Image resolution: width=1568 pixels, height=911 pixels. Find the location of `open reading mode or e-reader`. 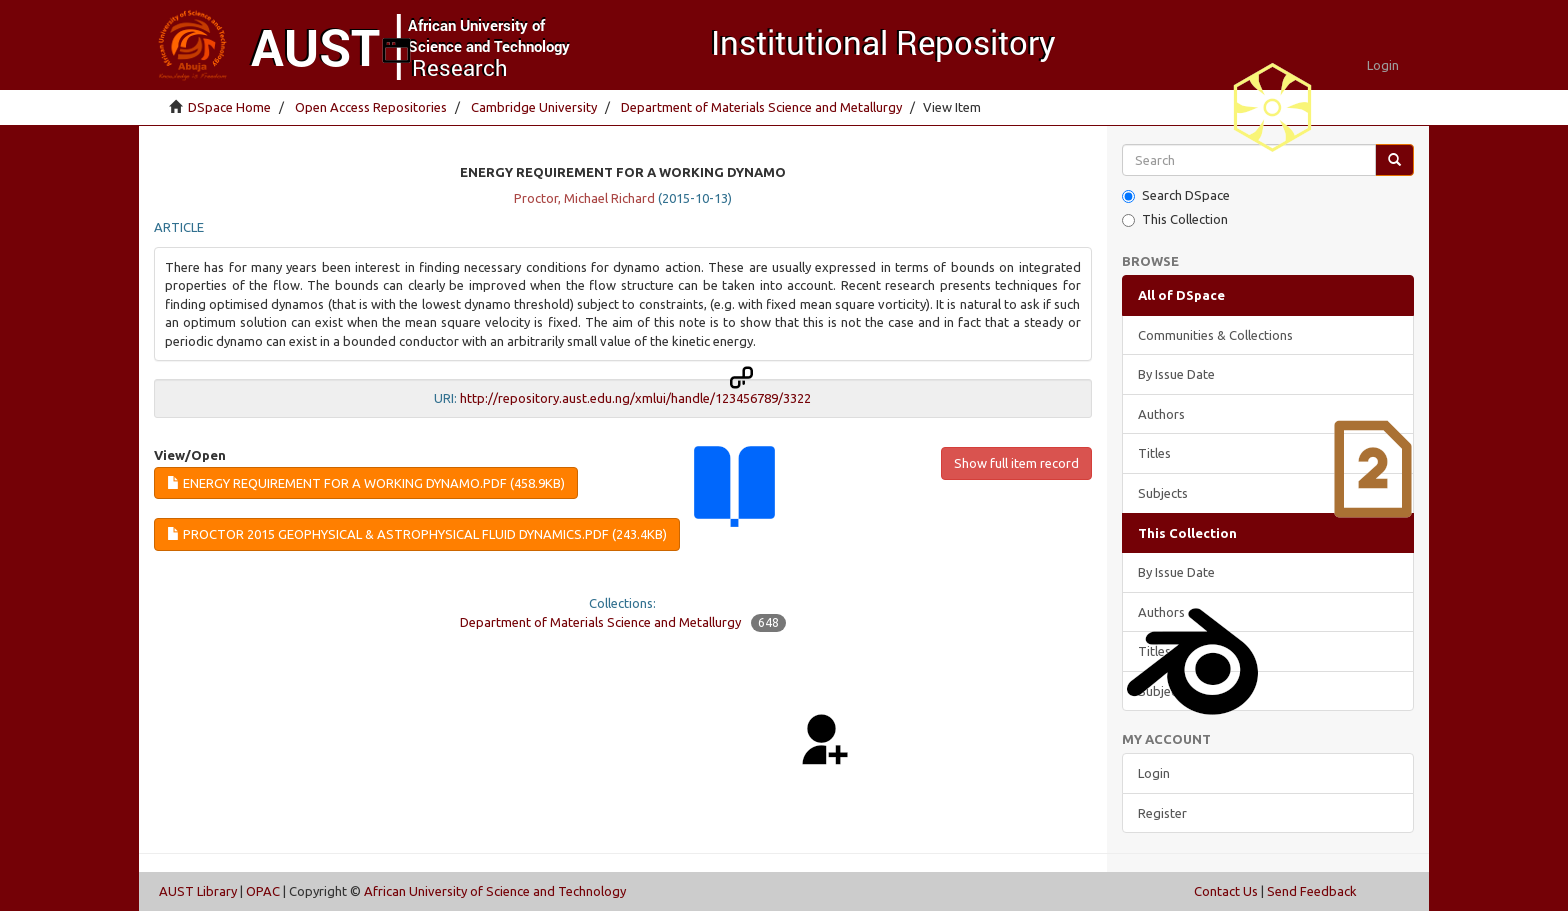

open reading mode or e-reader is located at coordinates (734, 482).